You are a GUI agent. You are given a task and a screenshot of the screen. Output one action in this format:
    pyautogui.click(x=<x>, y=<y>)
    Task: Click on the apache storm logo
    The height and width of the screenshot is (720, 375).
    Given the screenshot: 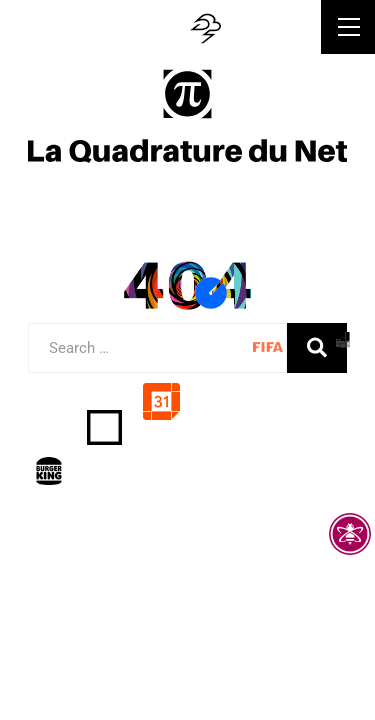 What is the action you would take?
    pyautogui.click(x=205, y=28)
    